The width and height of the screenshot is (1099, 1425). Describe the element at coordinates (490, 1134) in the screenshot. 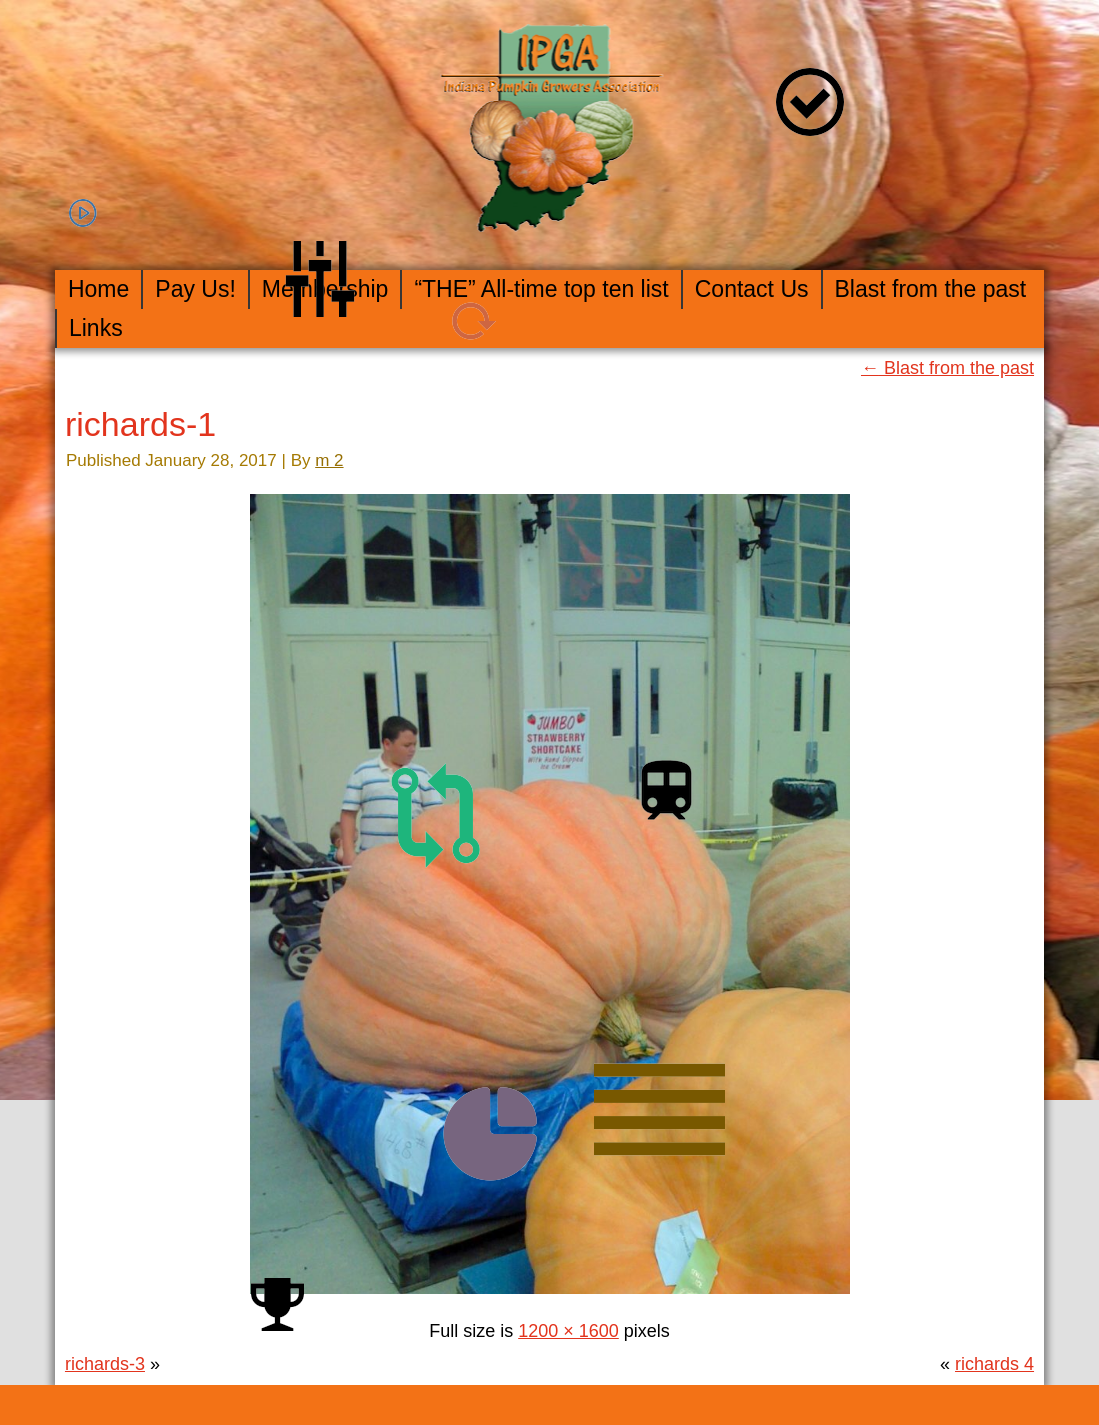

I see `view analytics or statistics` at that location.